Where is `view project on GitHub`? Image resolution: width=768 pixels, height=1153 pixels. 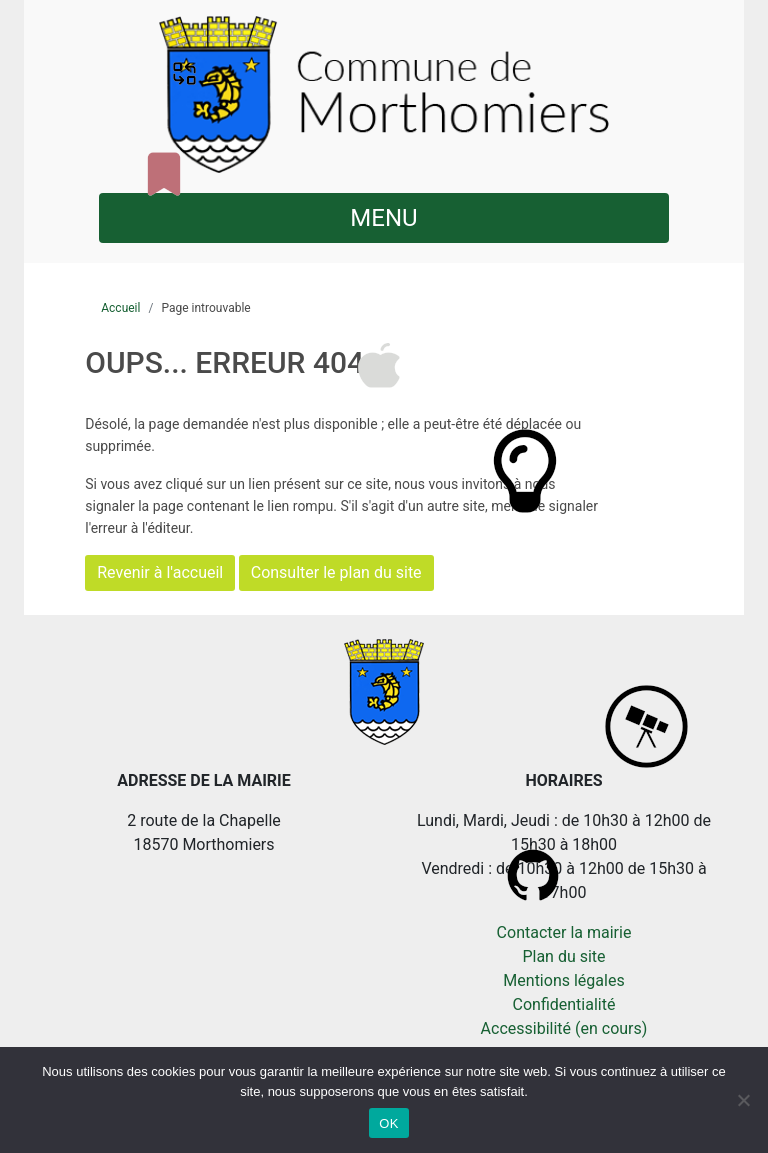 view project on GitHub is located at coordinates (533, 875).